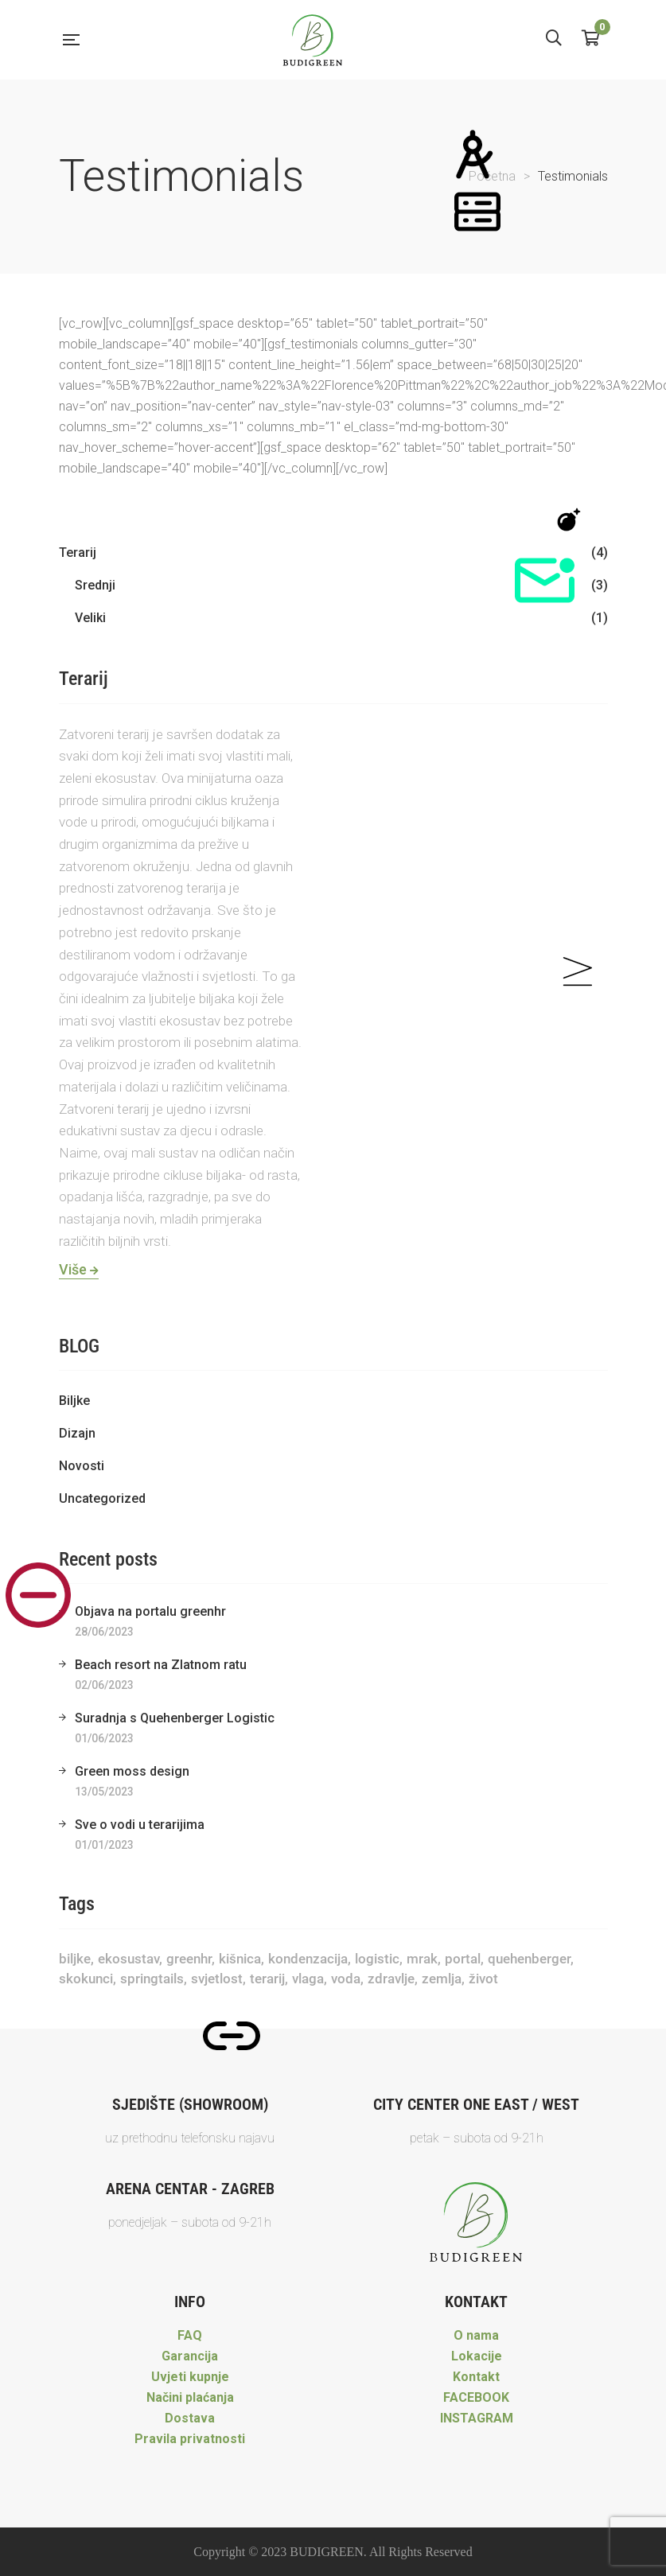 Image resolution: width=666 pixels, height=2576 pixels. I want to click on access drawing or drafting tools, so click(473, 155).